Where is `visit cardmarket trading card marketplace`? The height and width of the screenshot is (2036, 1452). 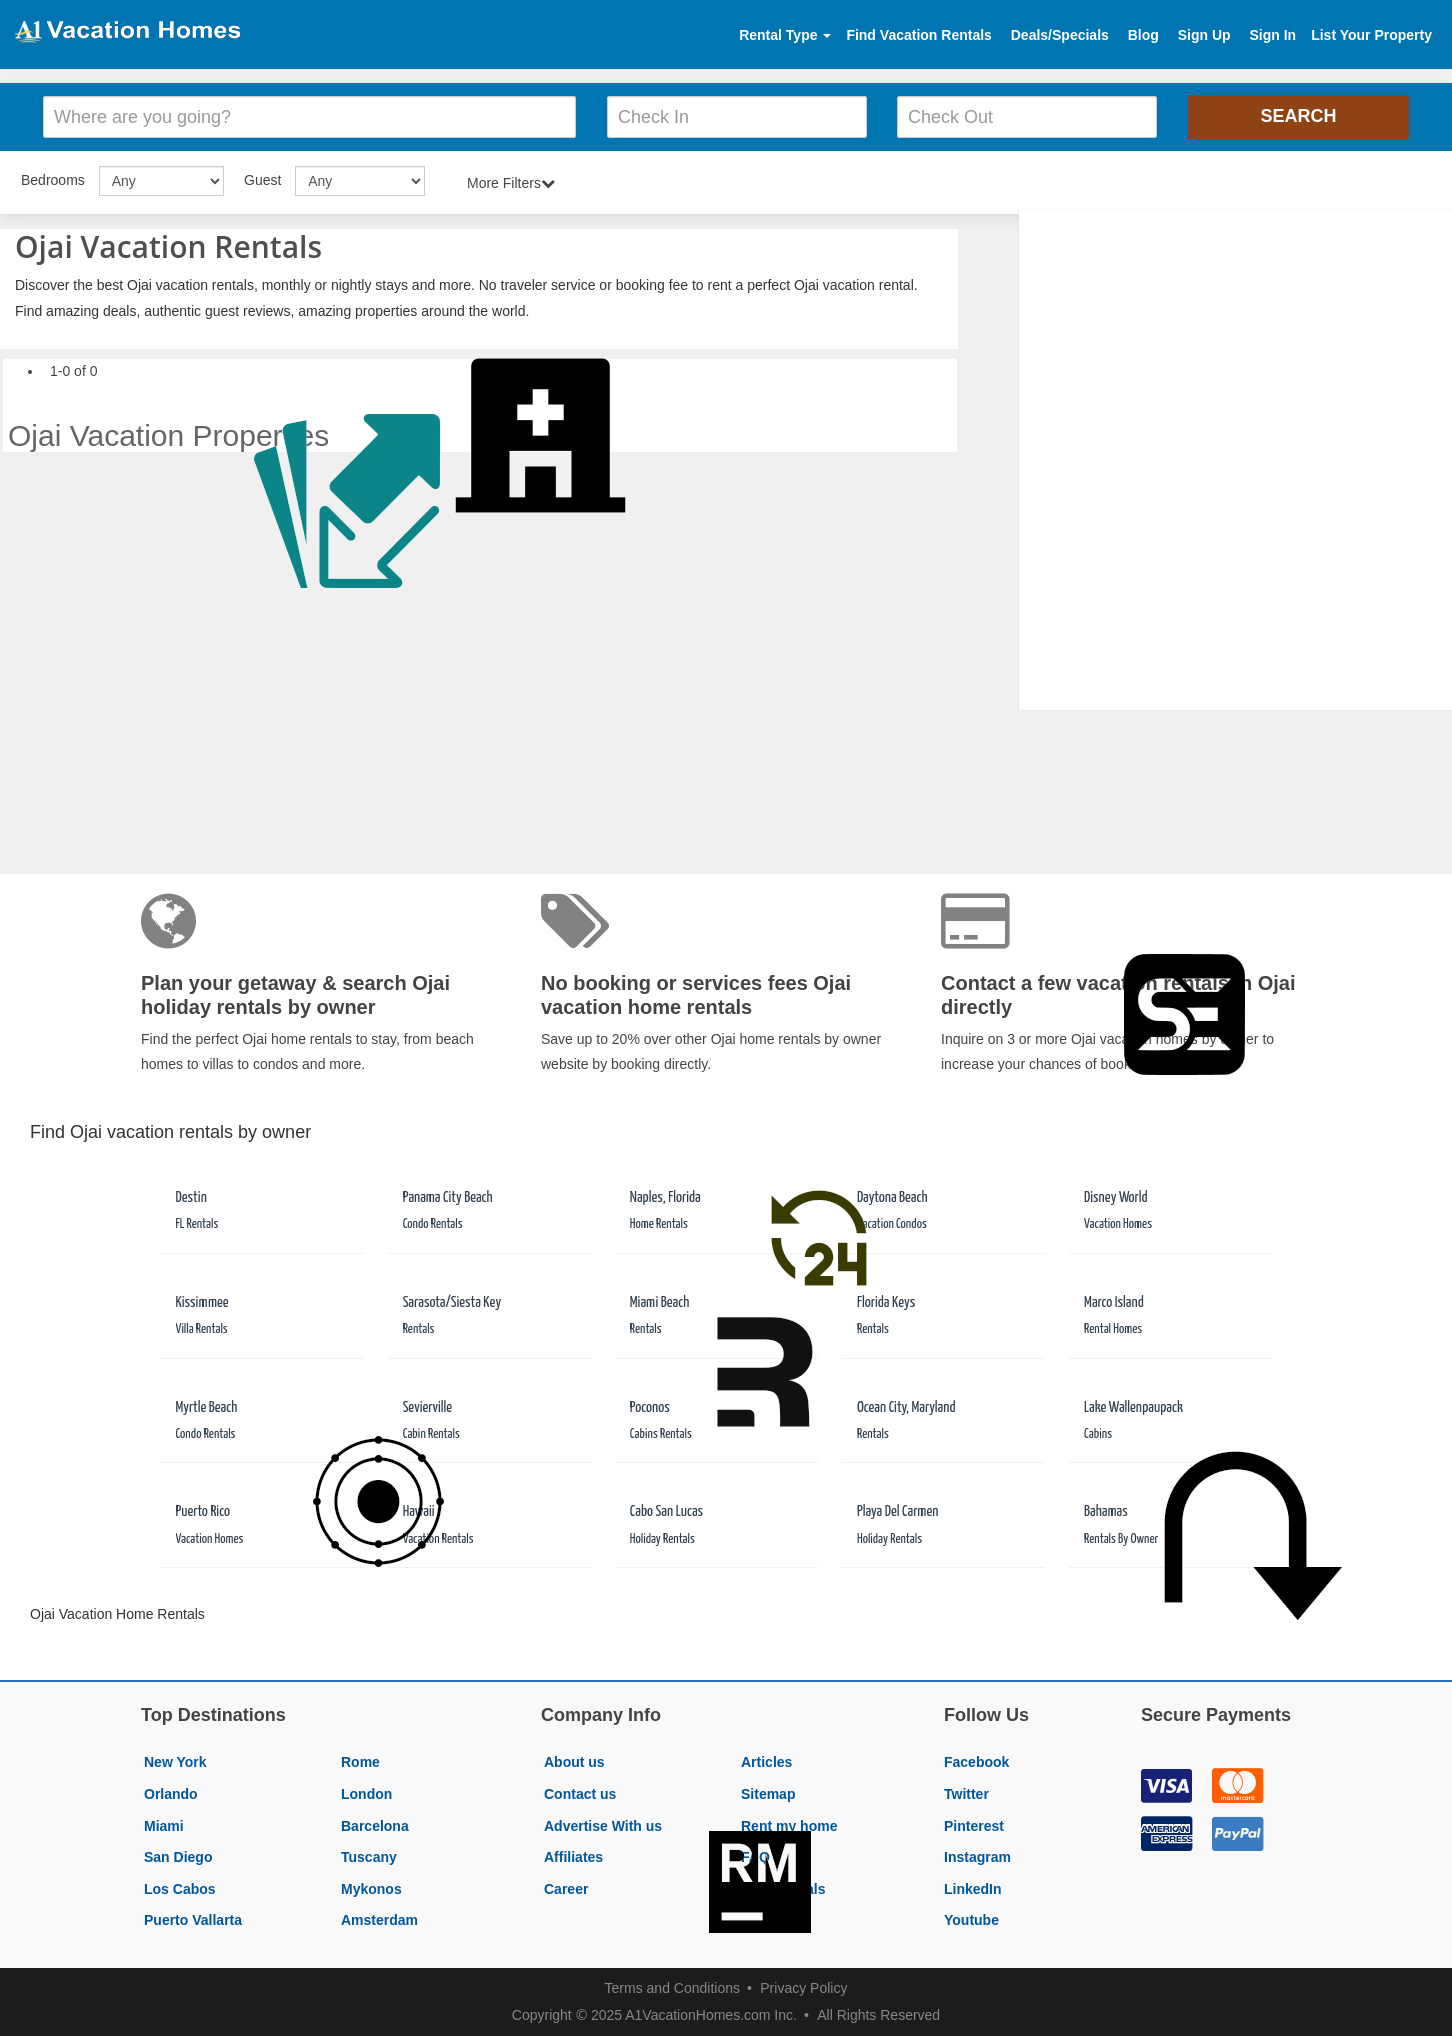
visit cardmarket trading card marketplace is located at coordinates (347, 501).